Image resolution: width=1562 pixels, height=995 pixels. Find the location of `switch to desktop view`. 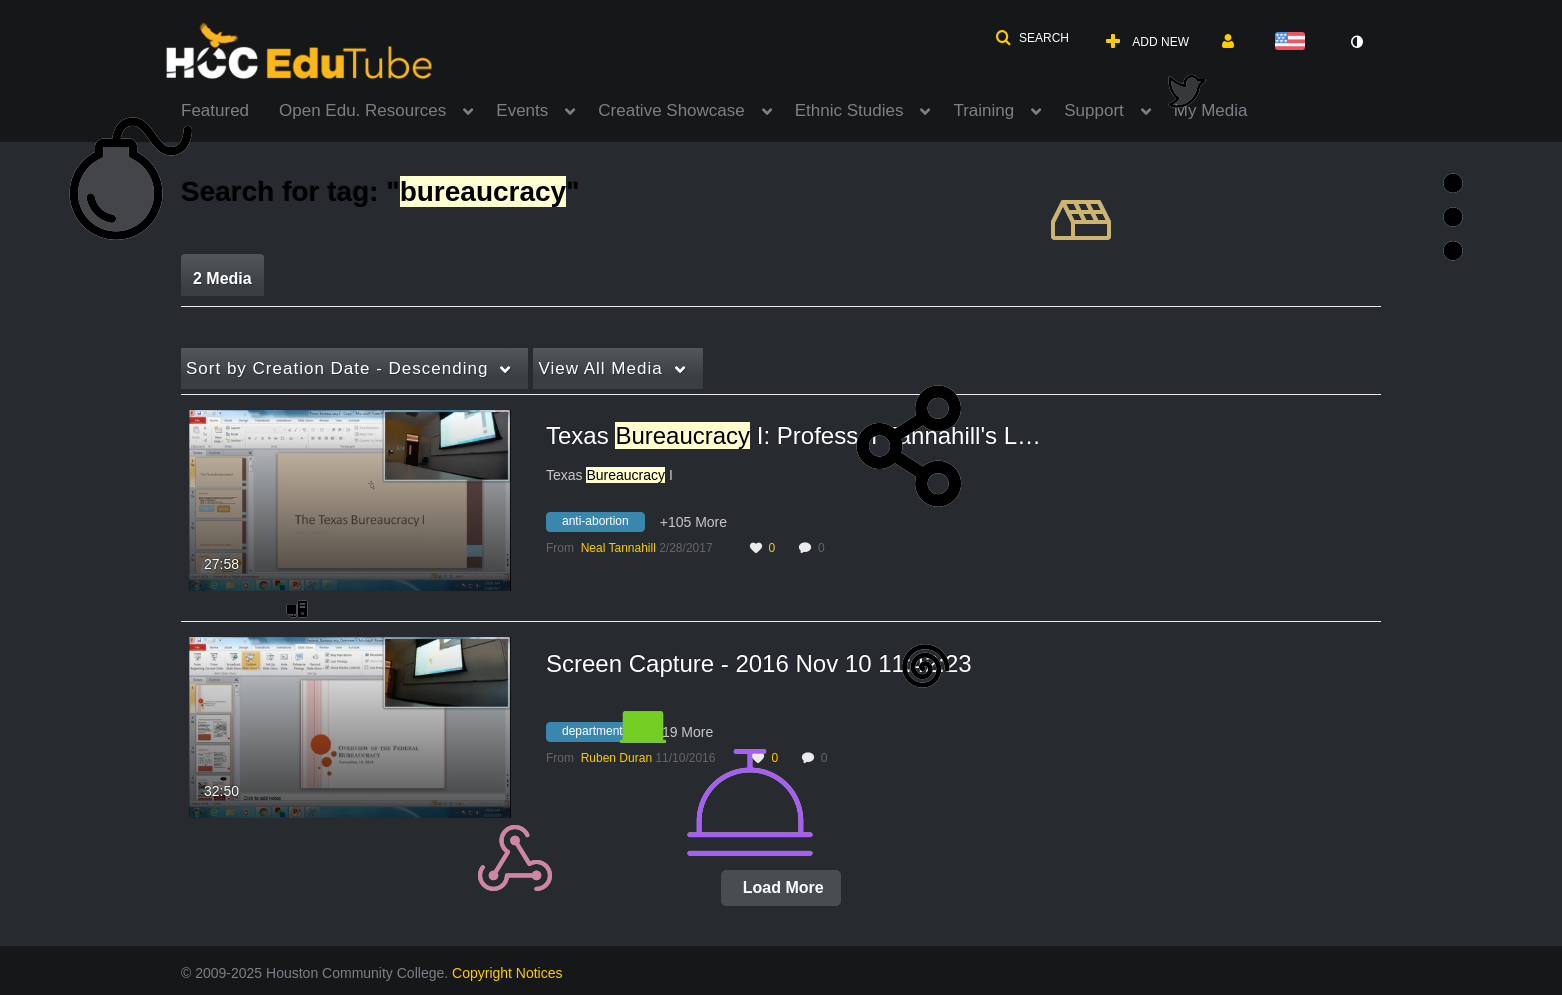

switch to desktop view is located at coordinates (643, 727).